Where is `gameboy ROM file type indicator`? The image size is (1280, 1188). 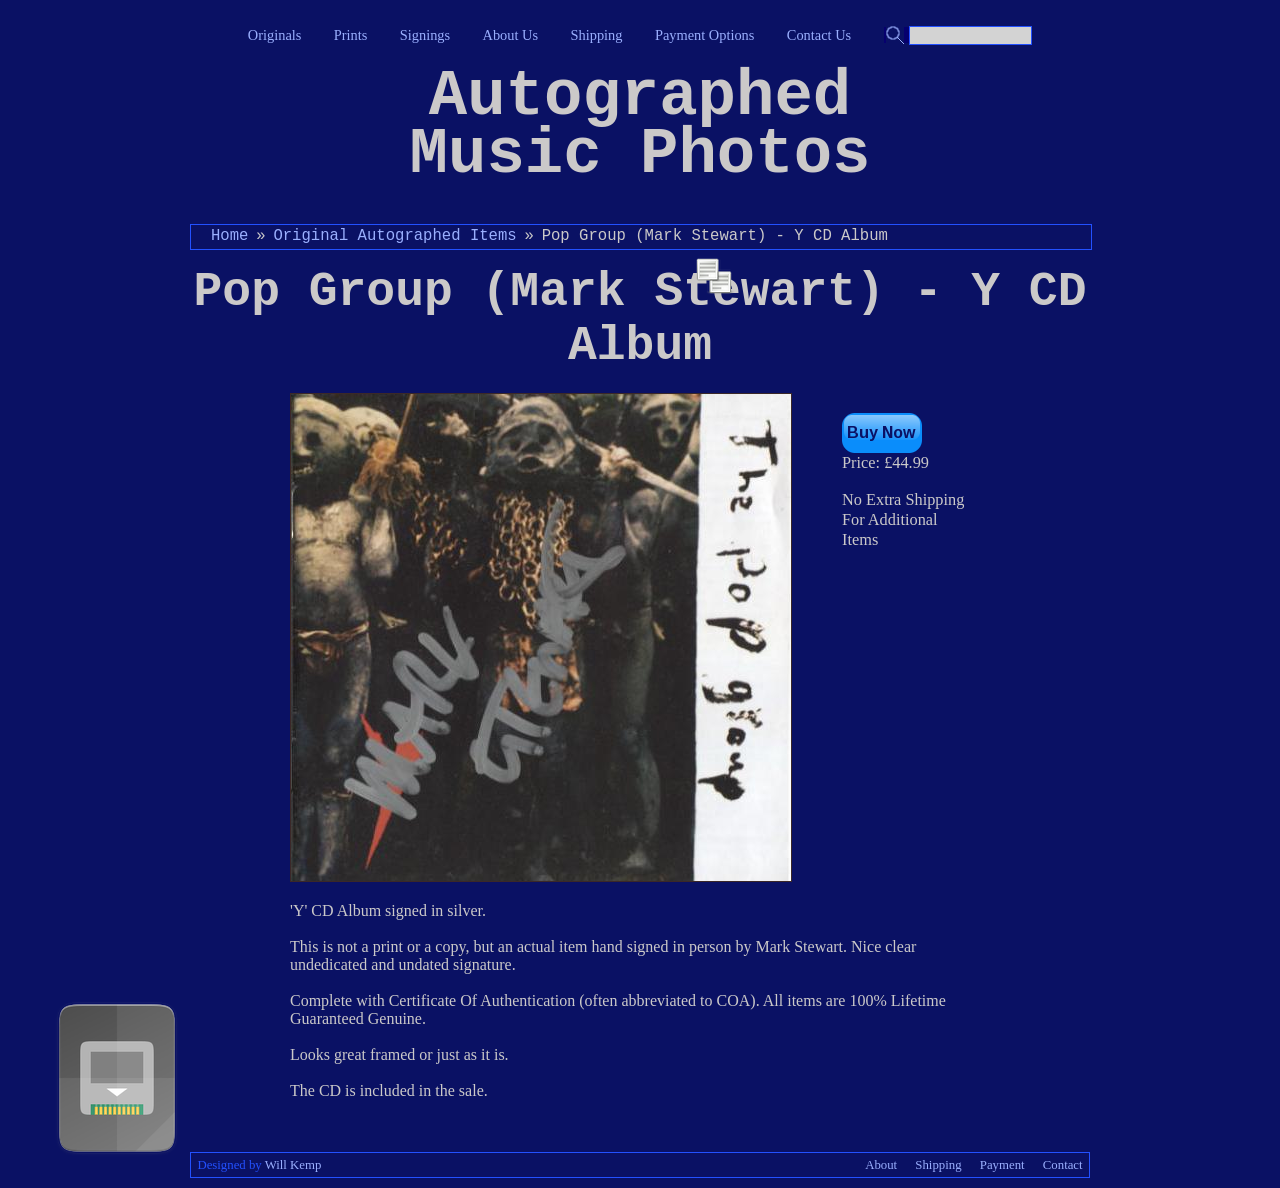
gameboy ROM file type indicator is located at coordinates (117, 1078).